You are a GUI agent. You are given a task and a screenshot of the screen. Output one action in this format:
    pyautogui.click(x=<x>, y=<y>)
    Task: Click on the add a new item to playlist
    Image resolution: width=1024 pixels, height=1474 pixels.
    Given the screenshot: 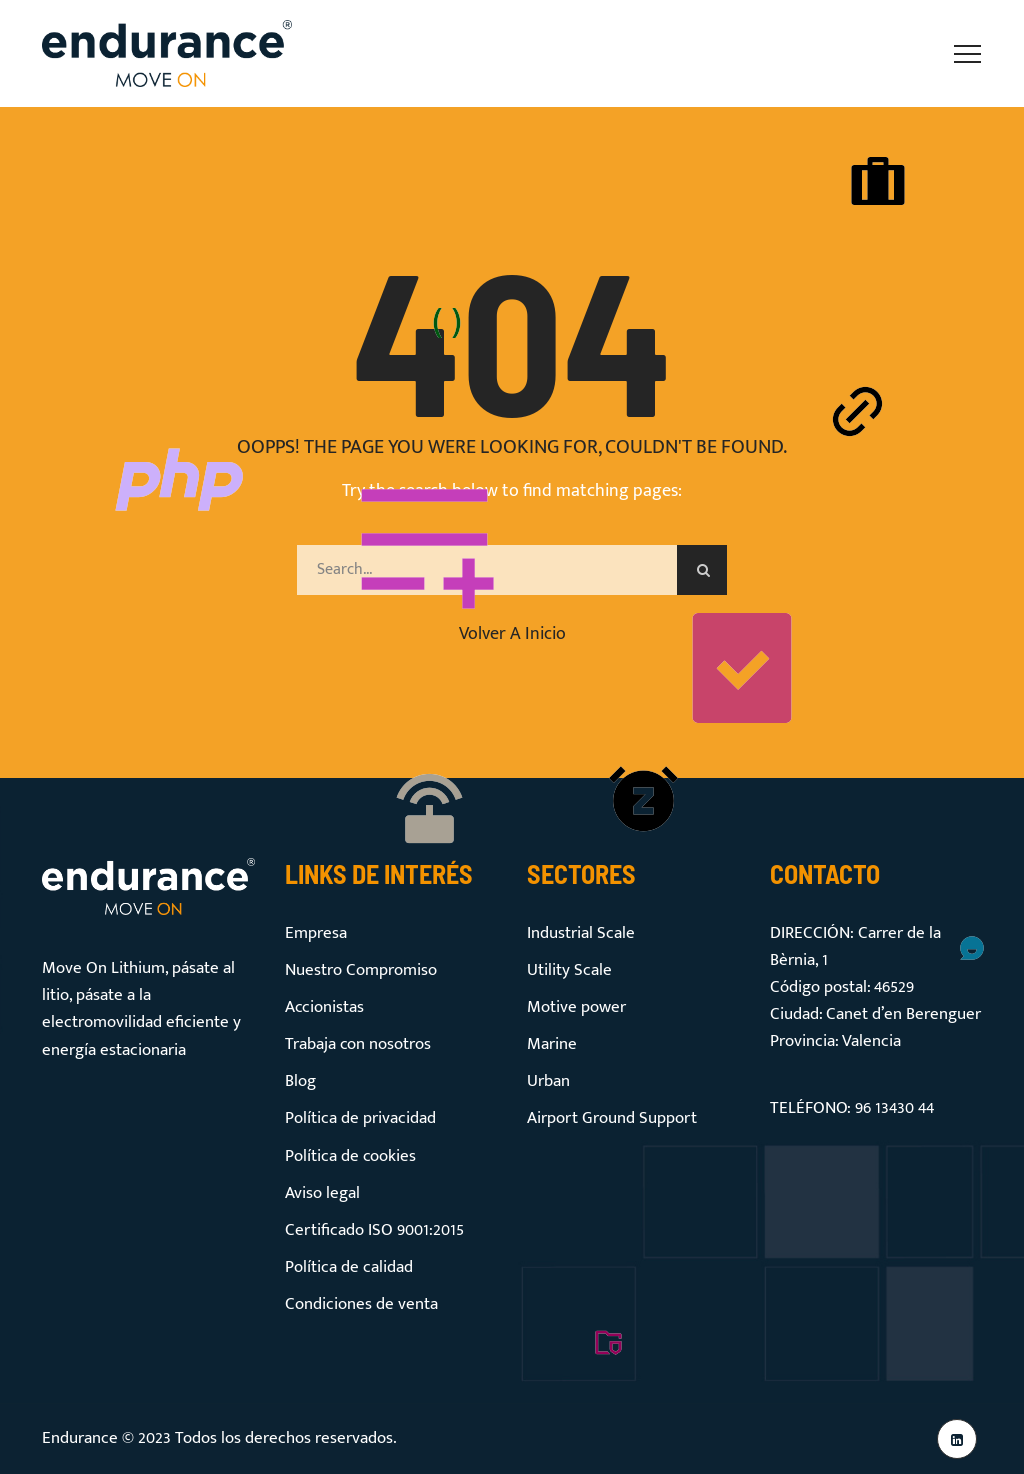 What is the action you would take?
    pyautogui.click(x=424, y=539)
    